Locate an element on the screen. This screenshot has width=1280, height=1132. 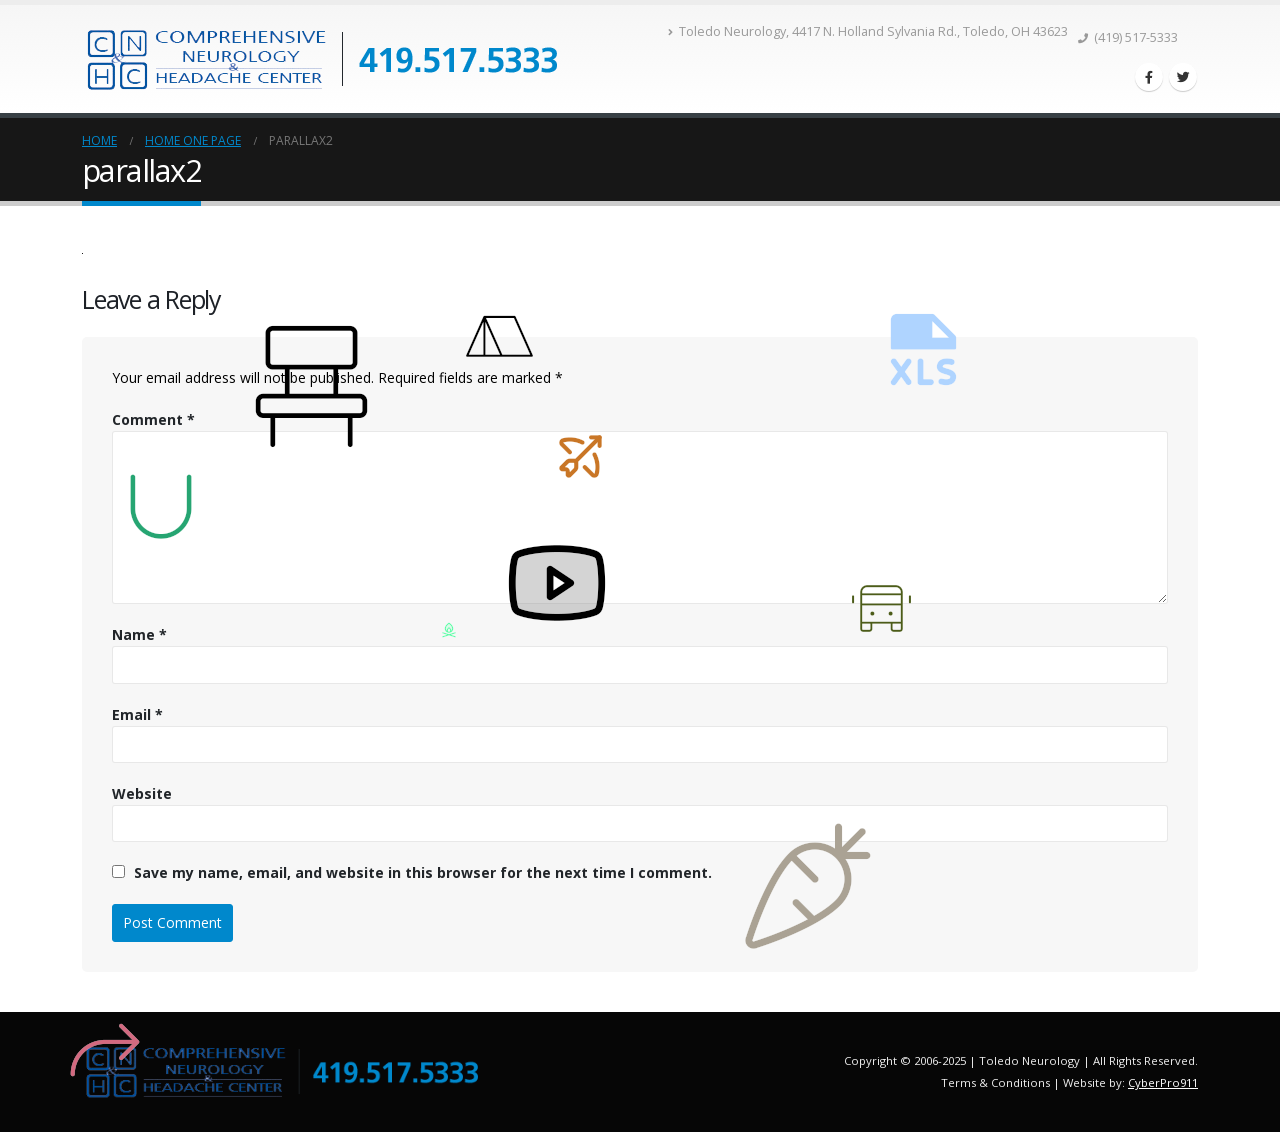
browse vegetable or produce category is located at coordinates (805, 888).